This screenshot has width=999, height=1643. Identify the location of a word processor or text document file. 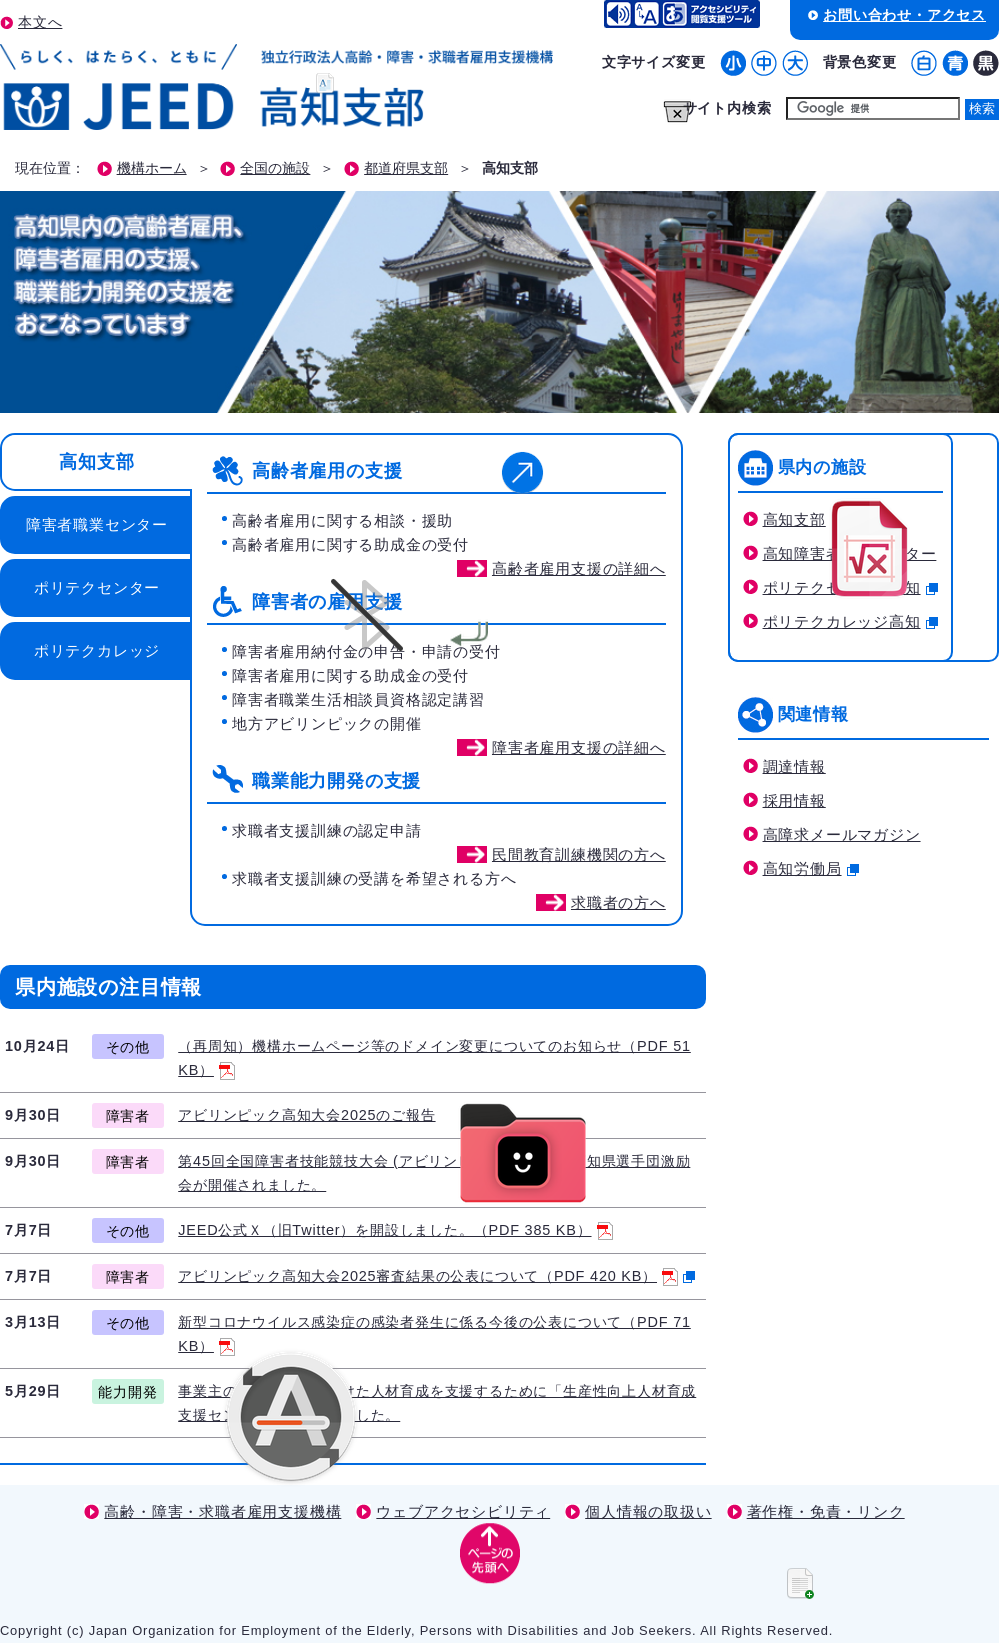
(325, 83).